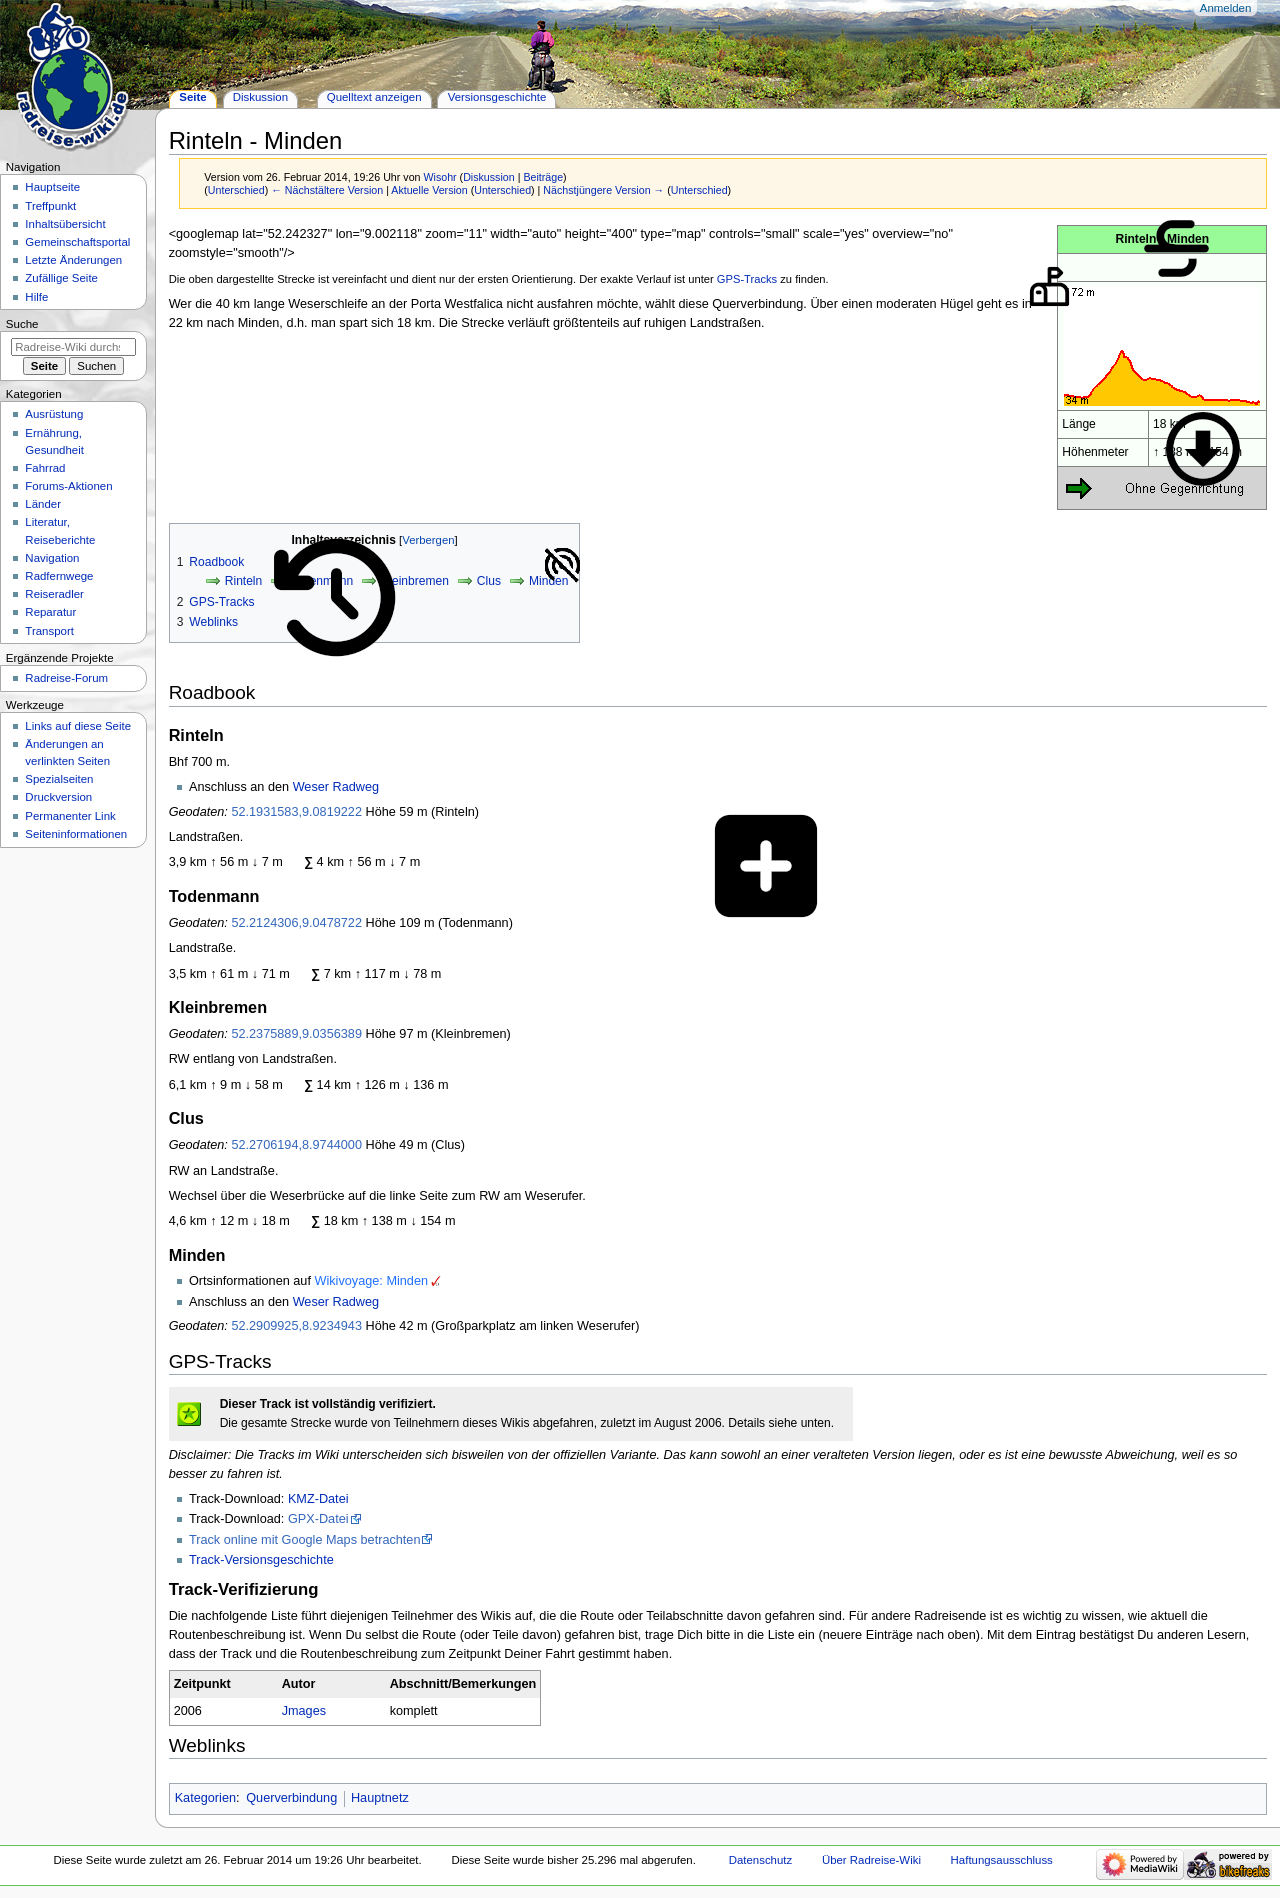 The height and width of the screenshot is (1898, 1280). I want to click on view history or recent activity, so click(336, 597).